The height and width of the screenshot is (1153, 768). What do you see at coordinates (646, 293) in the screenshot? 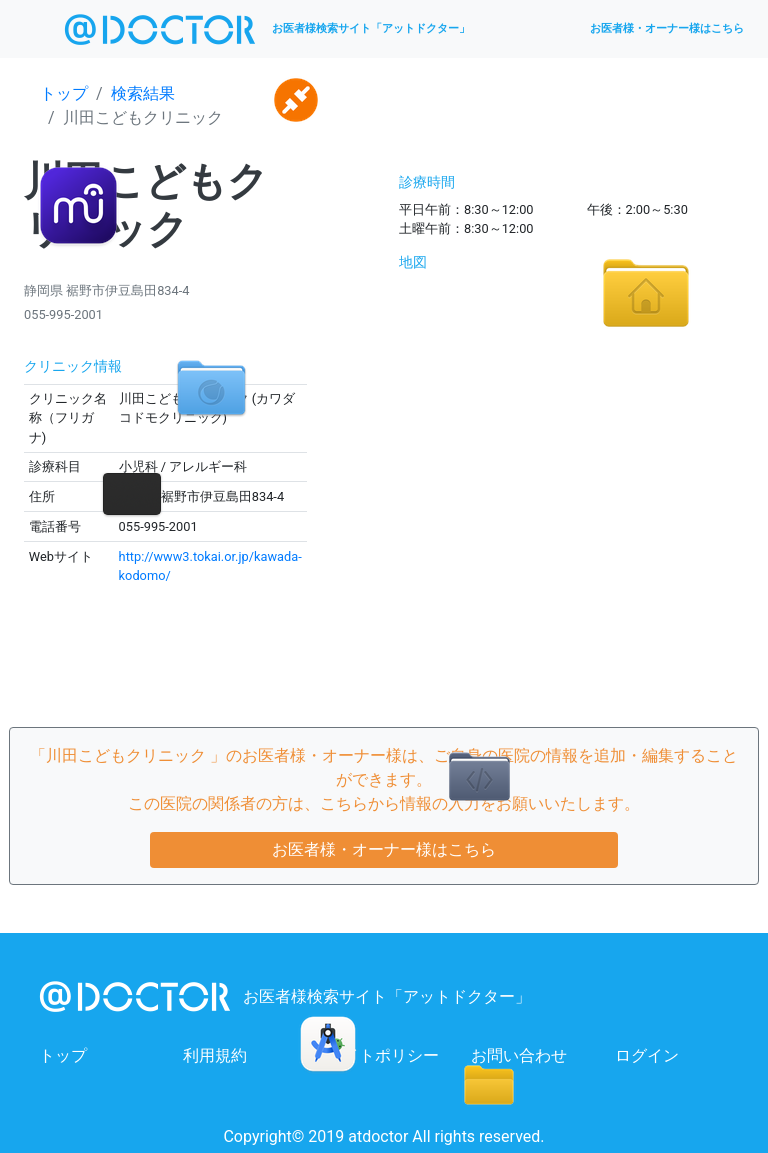
I see `access your home folder` at bounding box center [646, 293].